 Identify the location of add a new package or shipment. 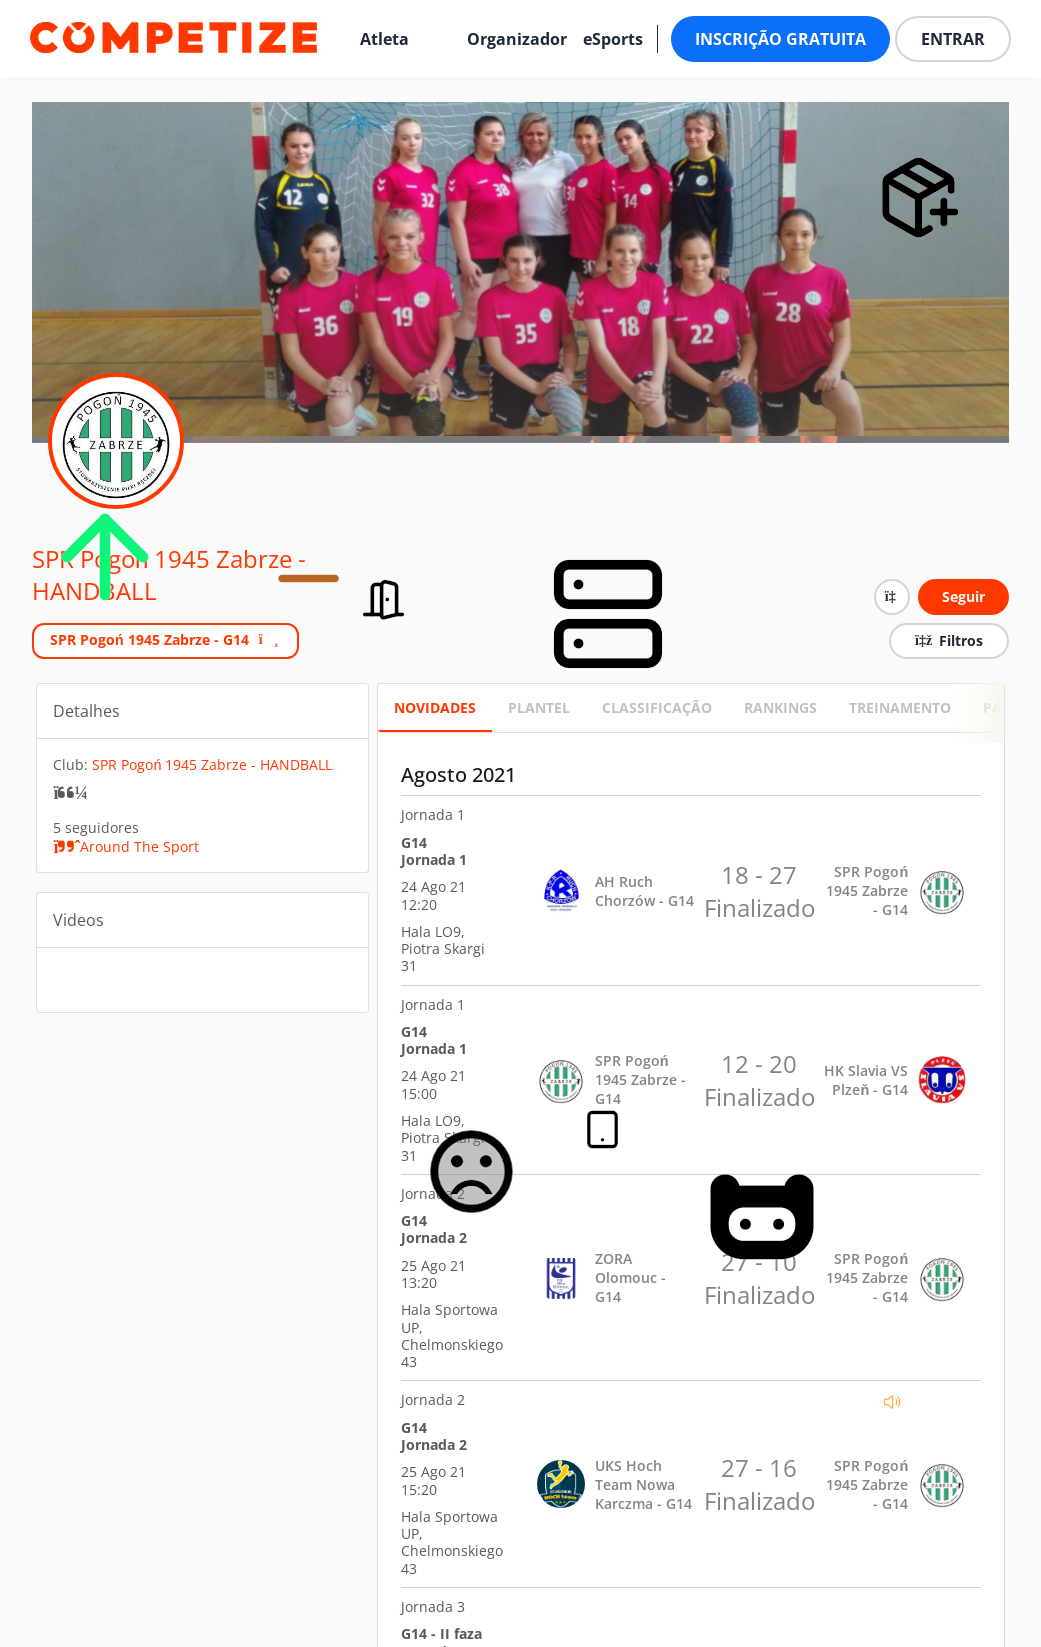
(918, 197).